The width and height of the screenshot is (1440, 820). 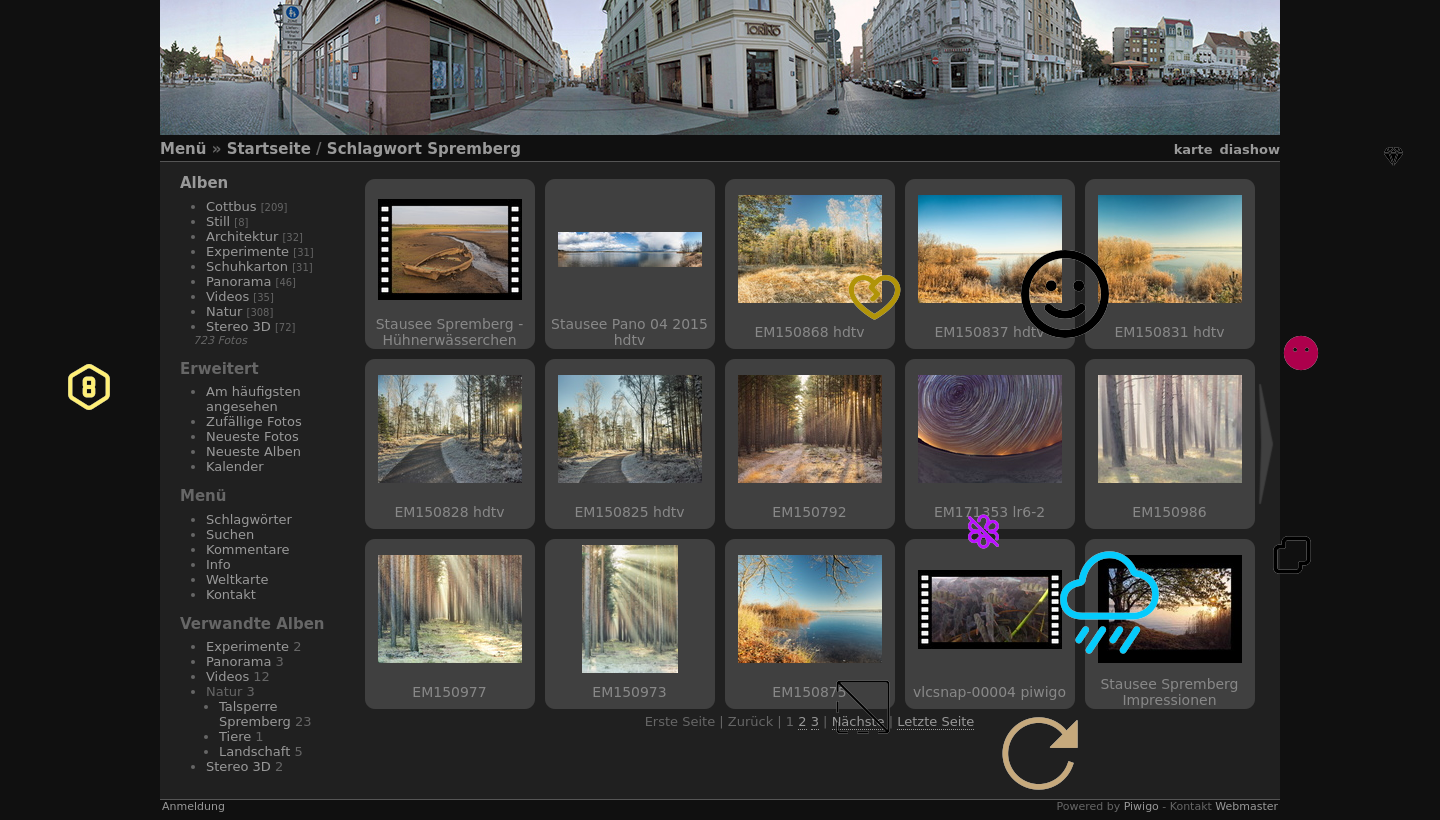 What do you see at coordinates (1041, 753) in the screenshot?
I see `reload or refresh the current page` at bounding box center [1041, 753].